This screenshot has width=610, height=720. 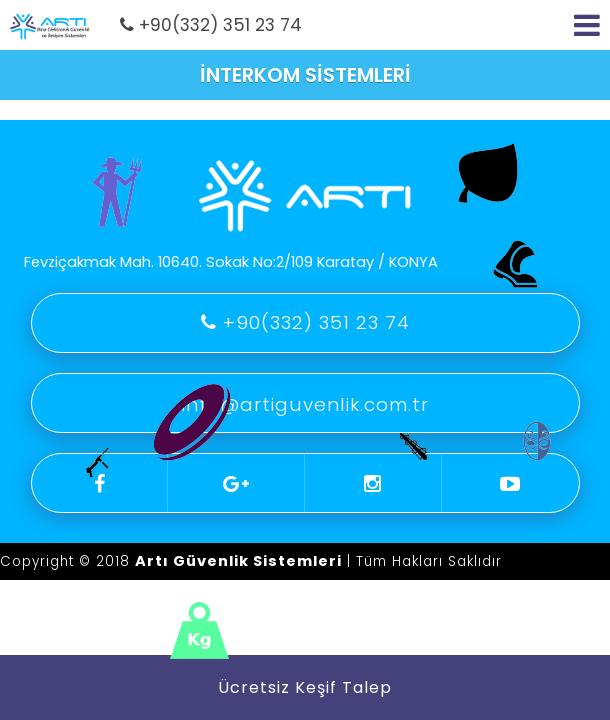 What do you see at coordinates (199, 629) in the screenshot?
I see `adjust item weight or mass settings` at bounding box center [199, 629].